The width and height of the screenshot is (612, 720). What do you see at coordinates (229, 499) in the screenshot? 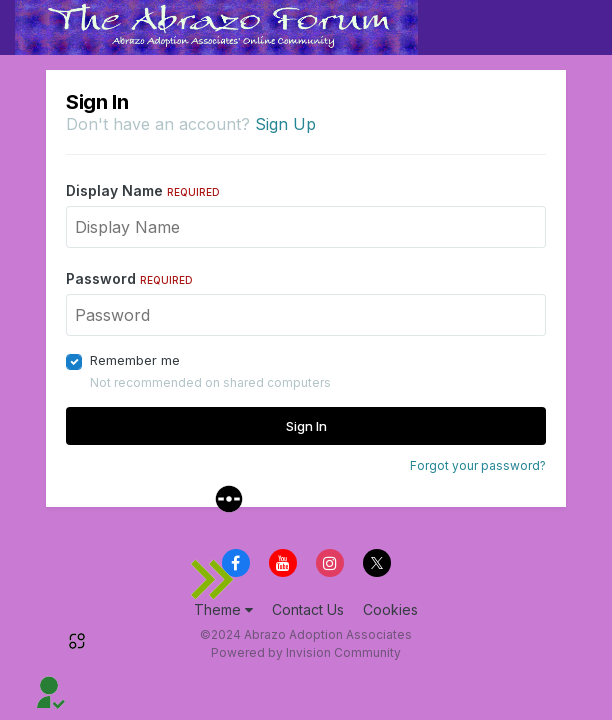
I see `gradienter app logo` at bounding box center [229, 499].